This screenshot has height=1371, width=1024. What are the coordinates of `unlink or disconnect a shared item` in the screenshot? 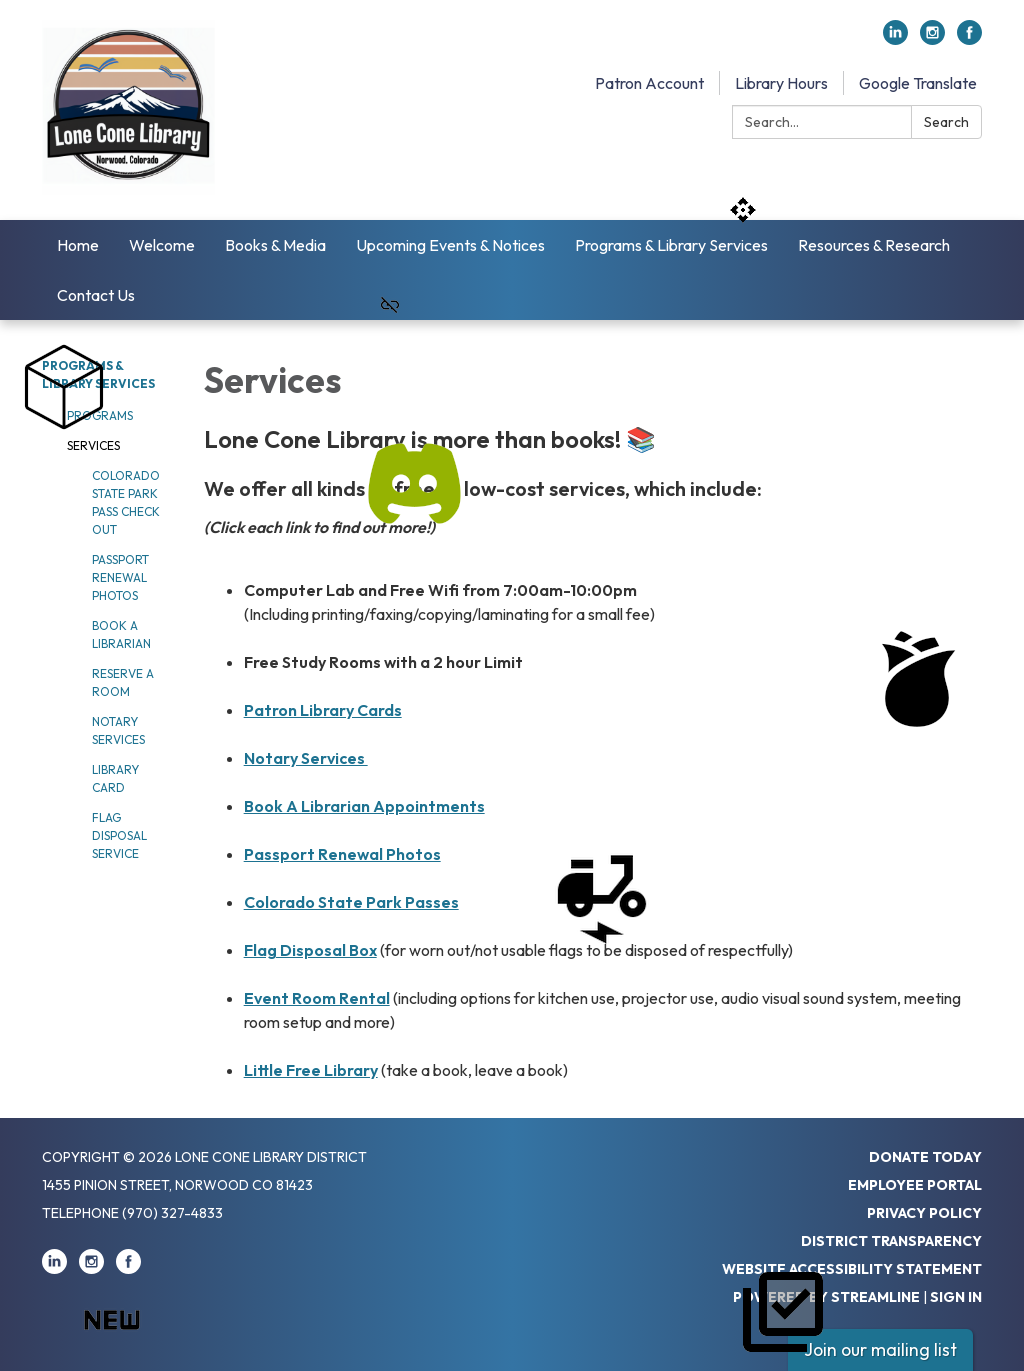 It's located at (390, 305).